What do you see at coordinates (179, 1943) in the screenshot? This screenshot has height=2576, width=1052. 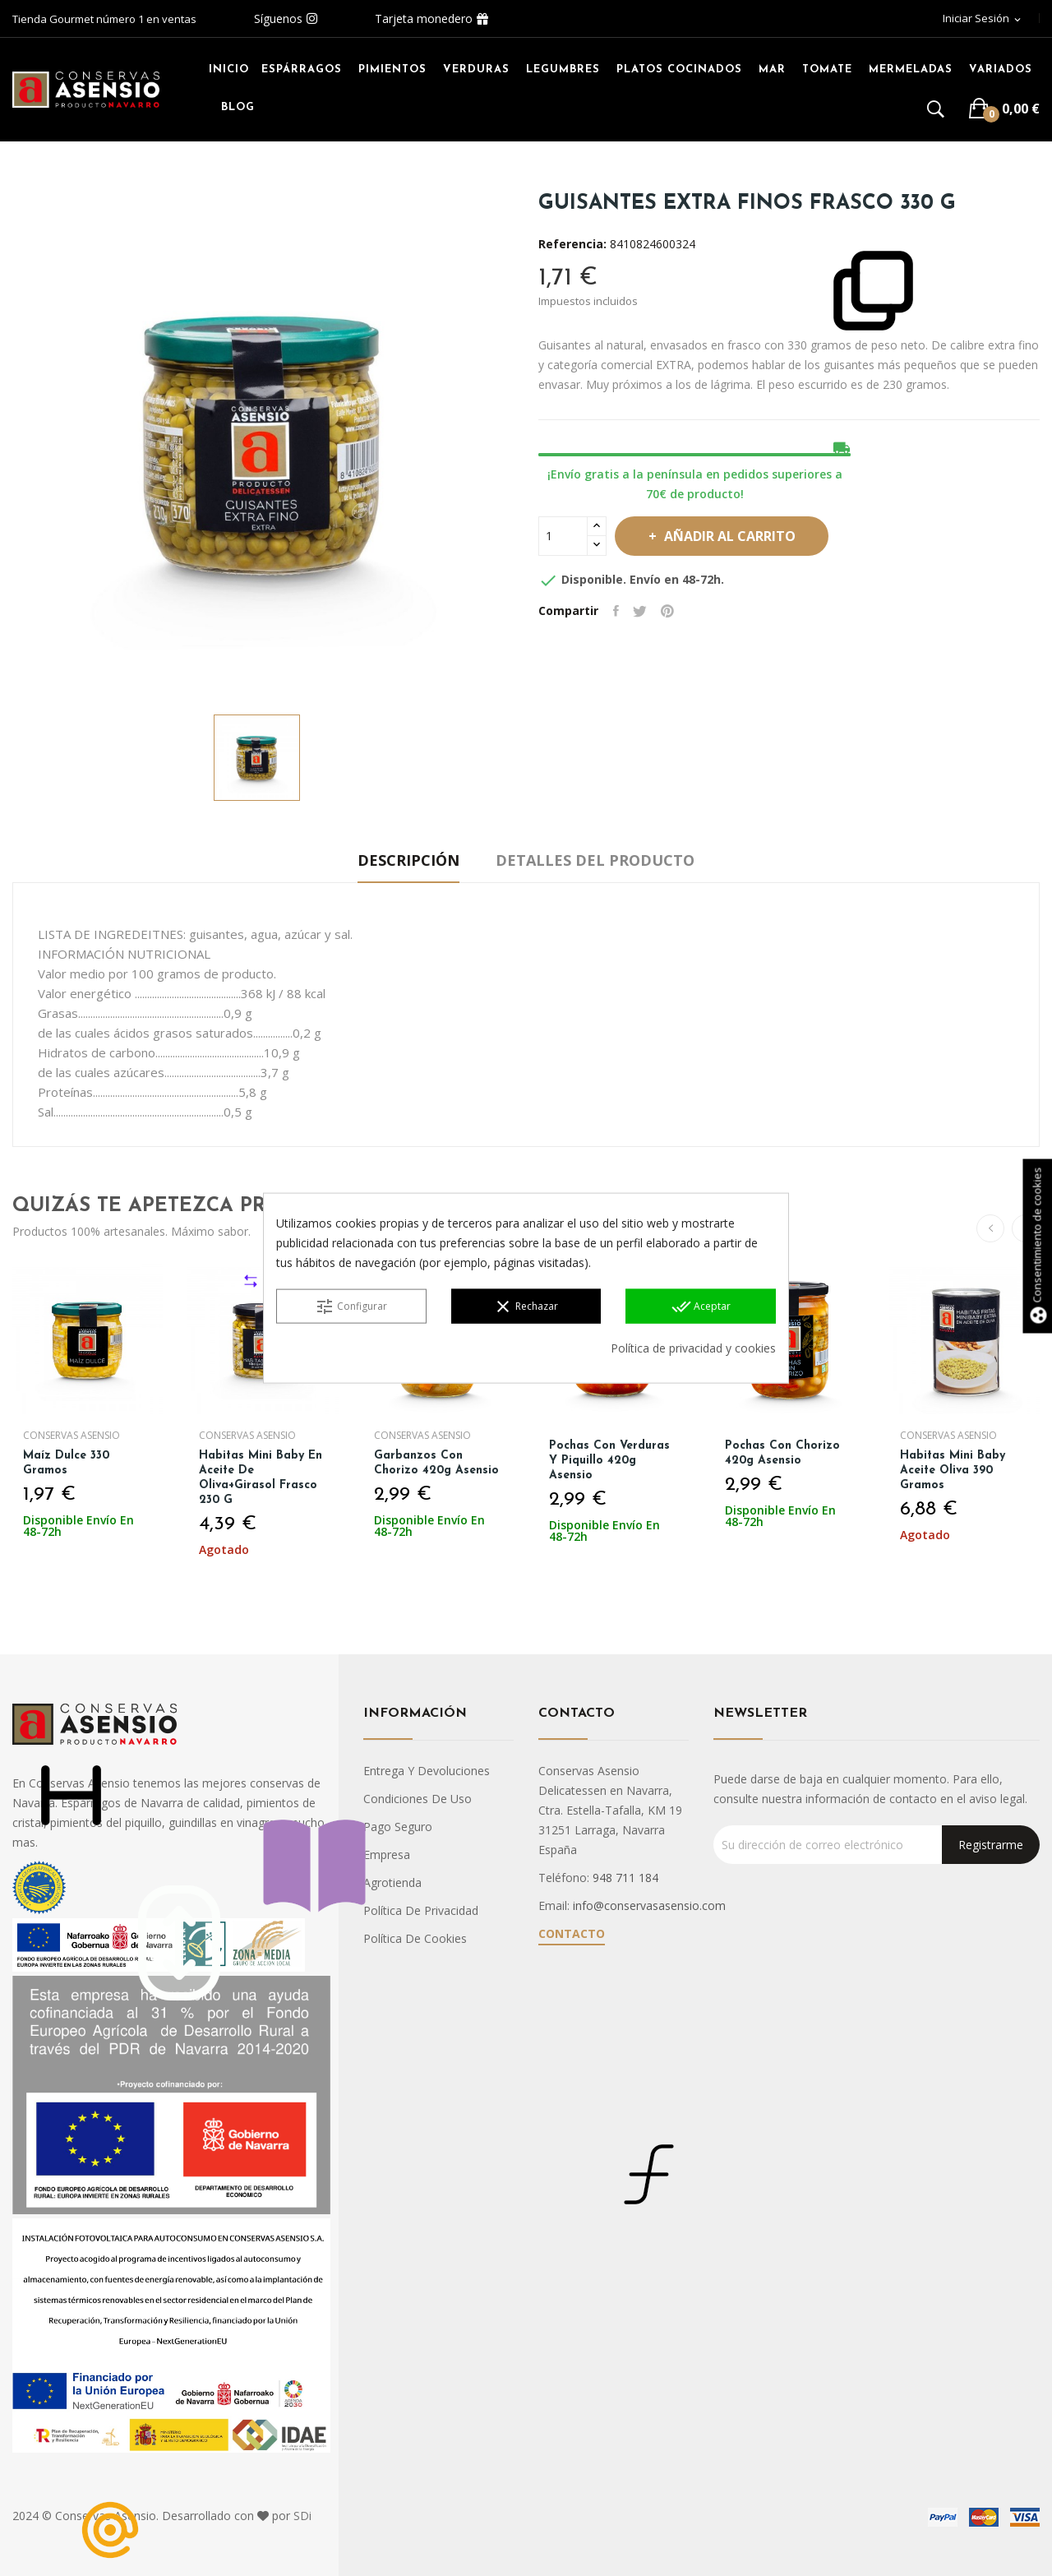 I see `scroll up or down on the page` at bounding box center [179, 1943].